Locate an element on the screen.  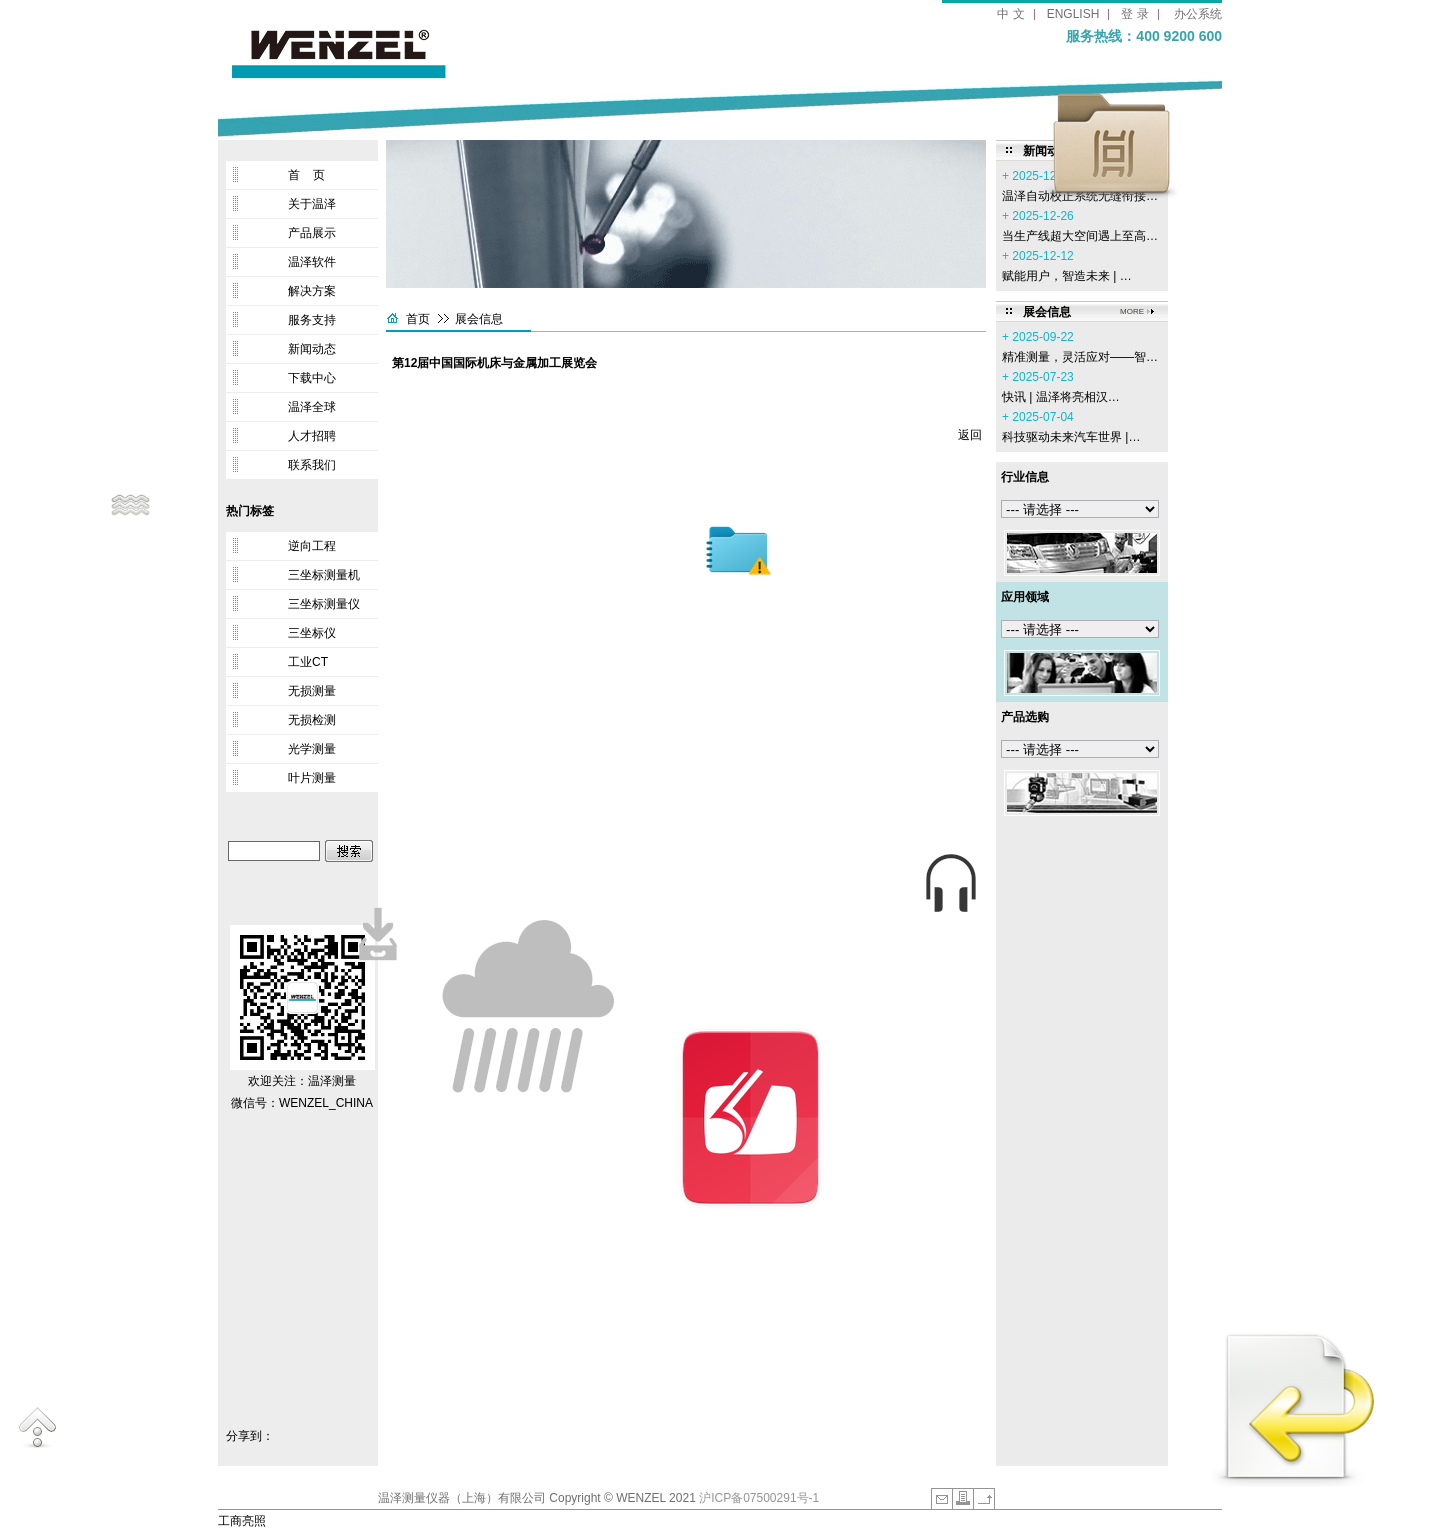
access system log files is located at coordinates (738, 551).